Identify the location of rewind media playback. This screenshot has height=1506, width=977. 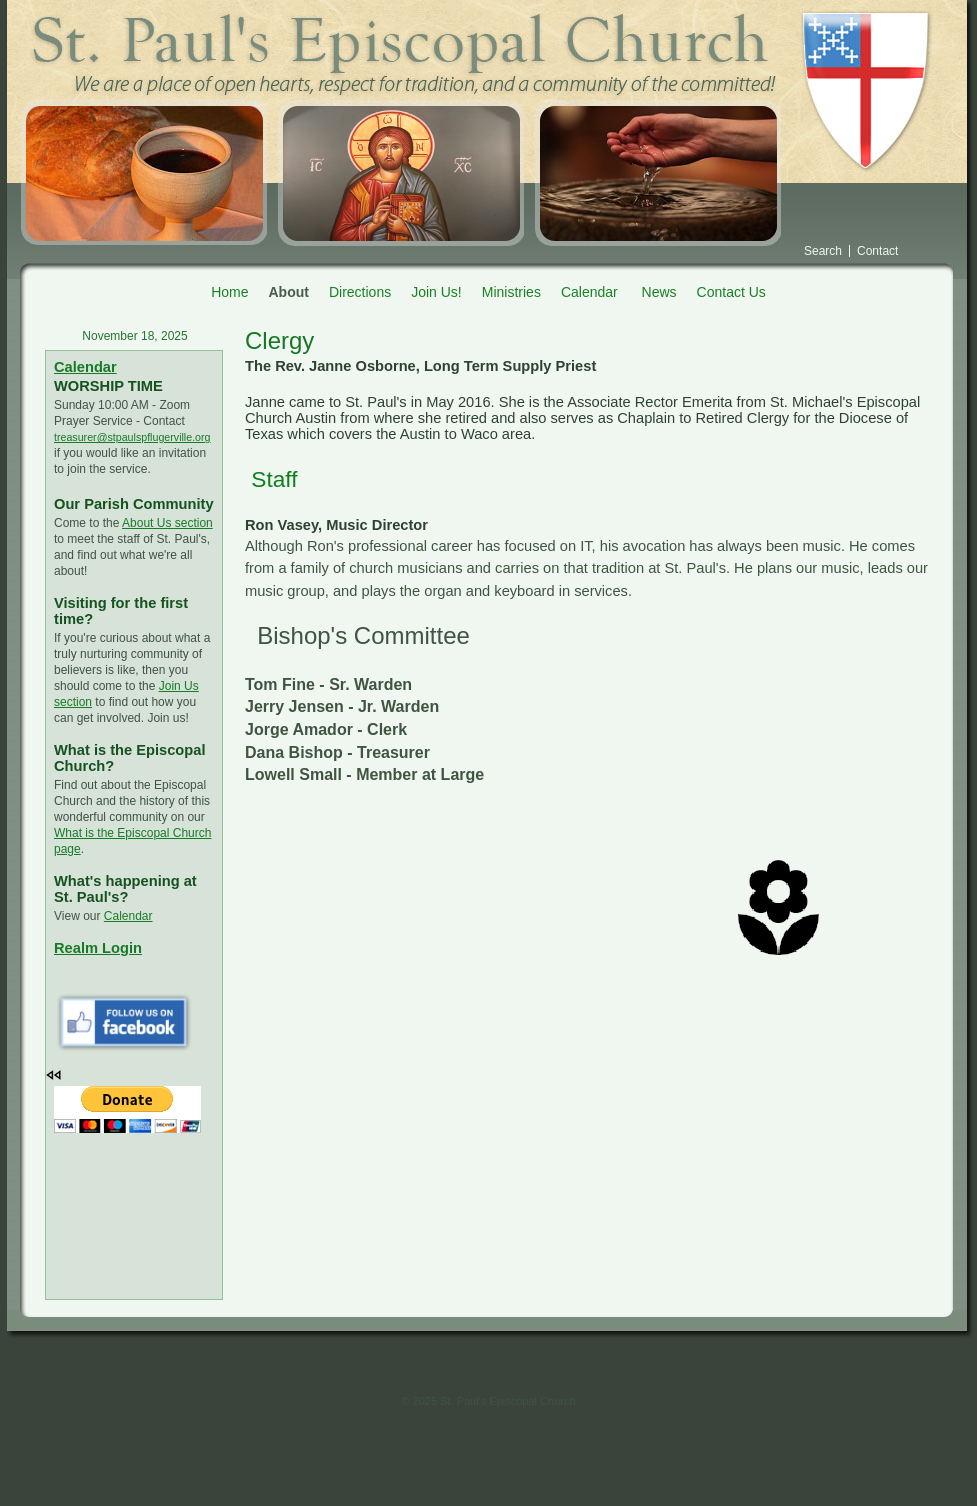
(54, 1075).